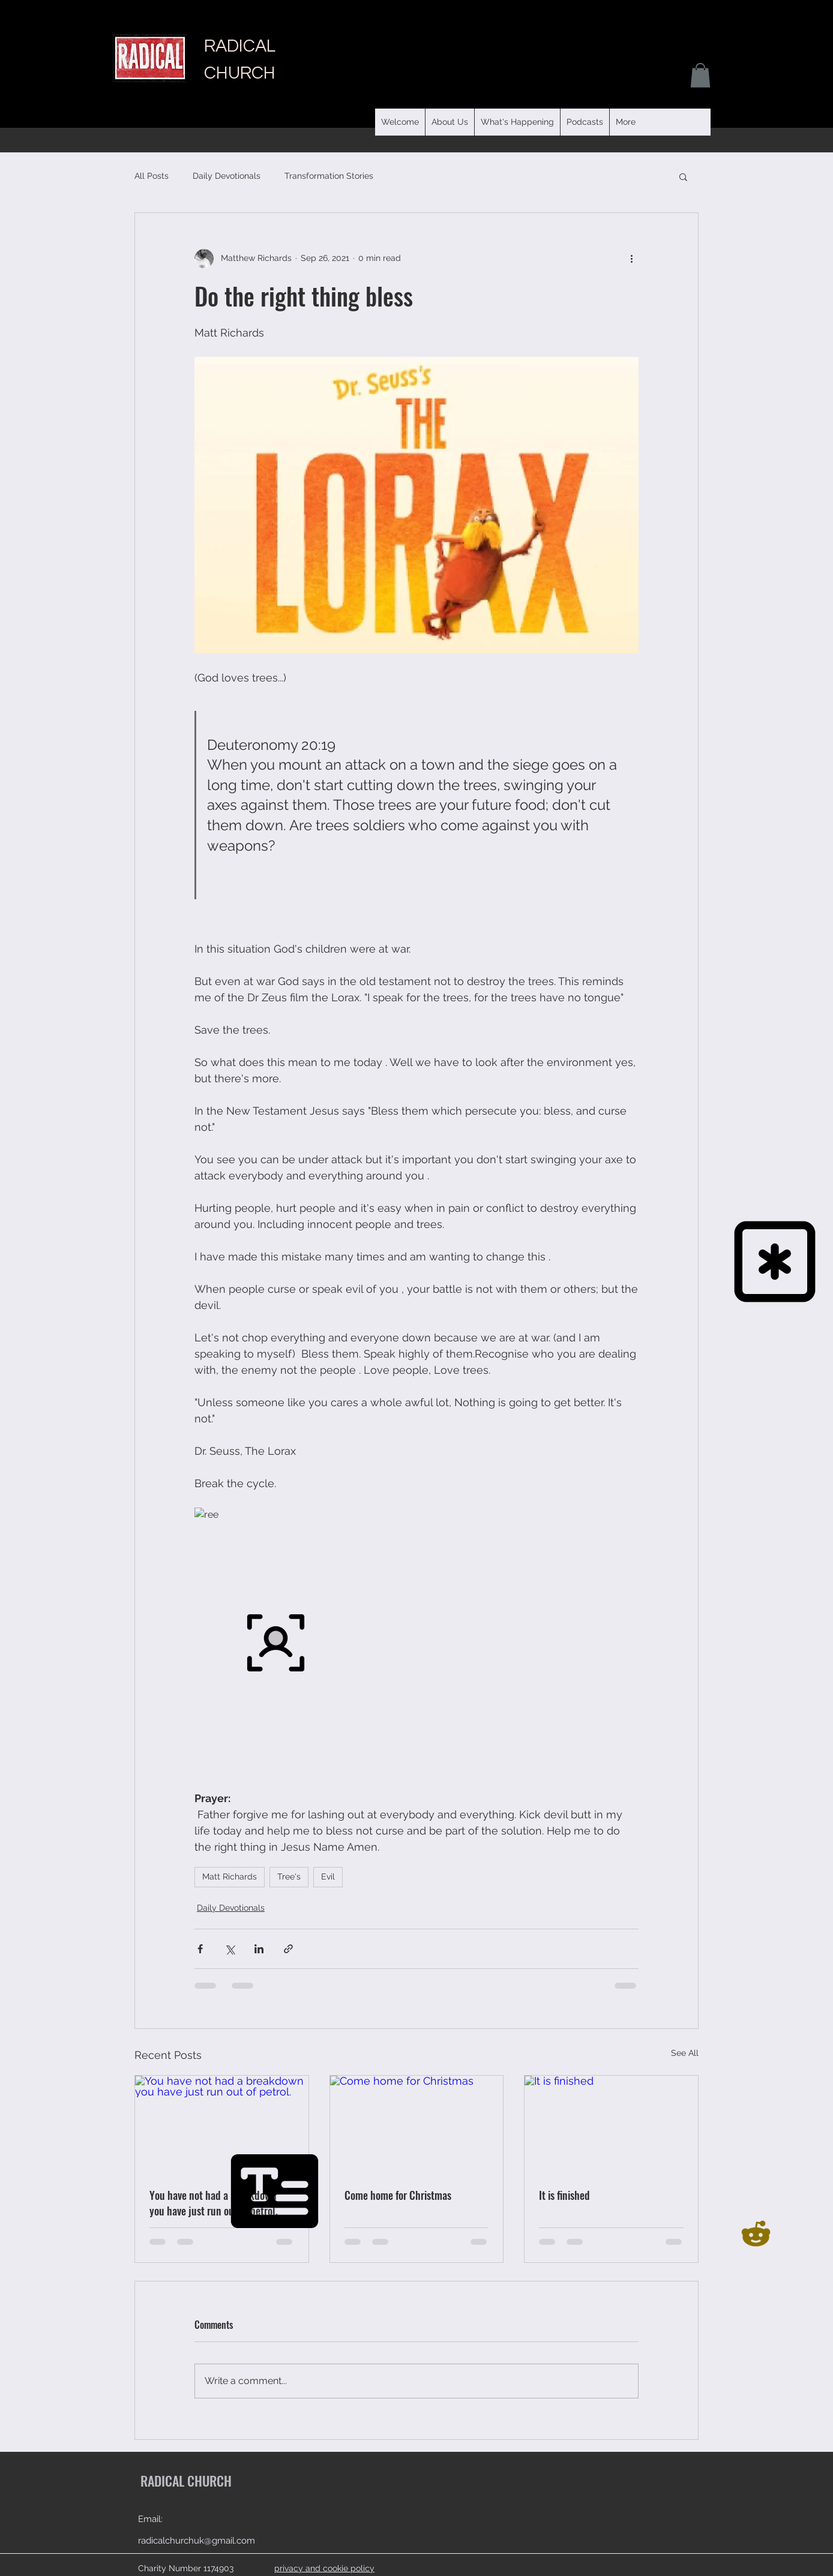 This screenshot has width=833, height=2576. I want to click on read articles from The New York Times, so click(274, 2191).